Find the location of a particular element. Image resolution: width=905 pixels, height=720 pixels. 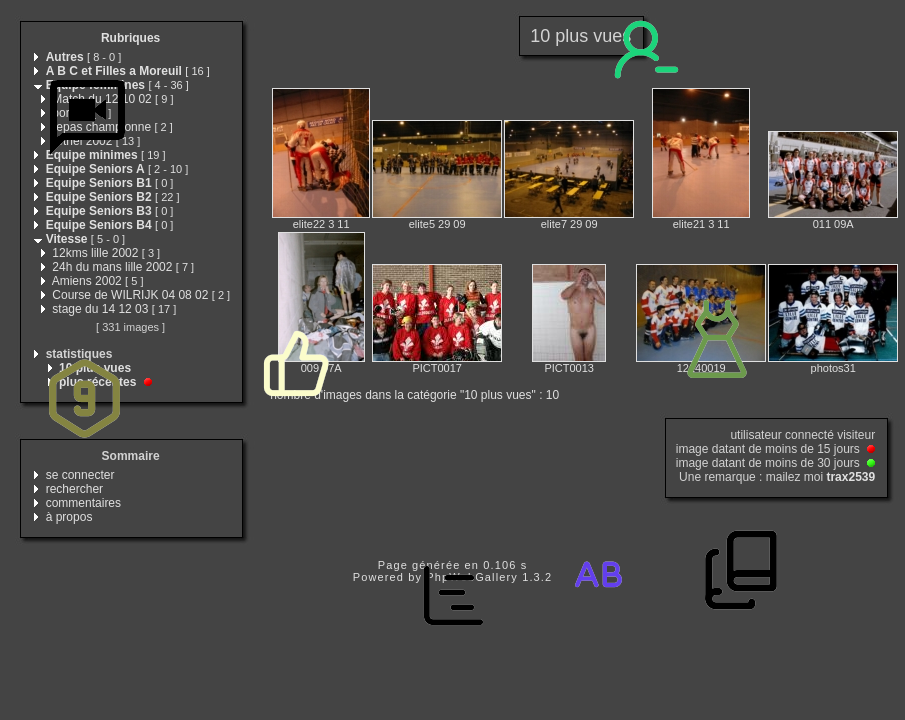

indicates step 9 in a multi-step process is located at coordinates (84, 398).